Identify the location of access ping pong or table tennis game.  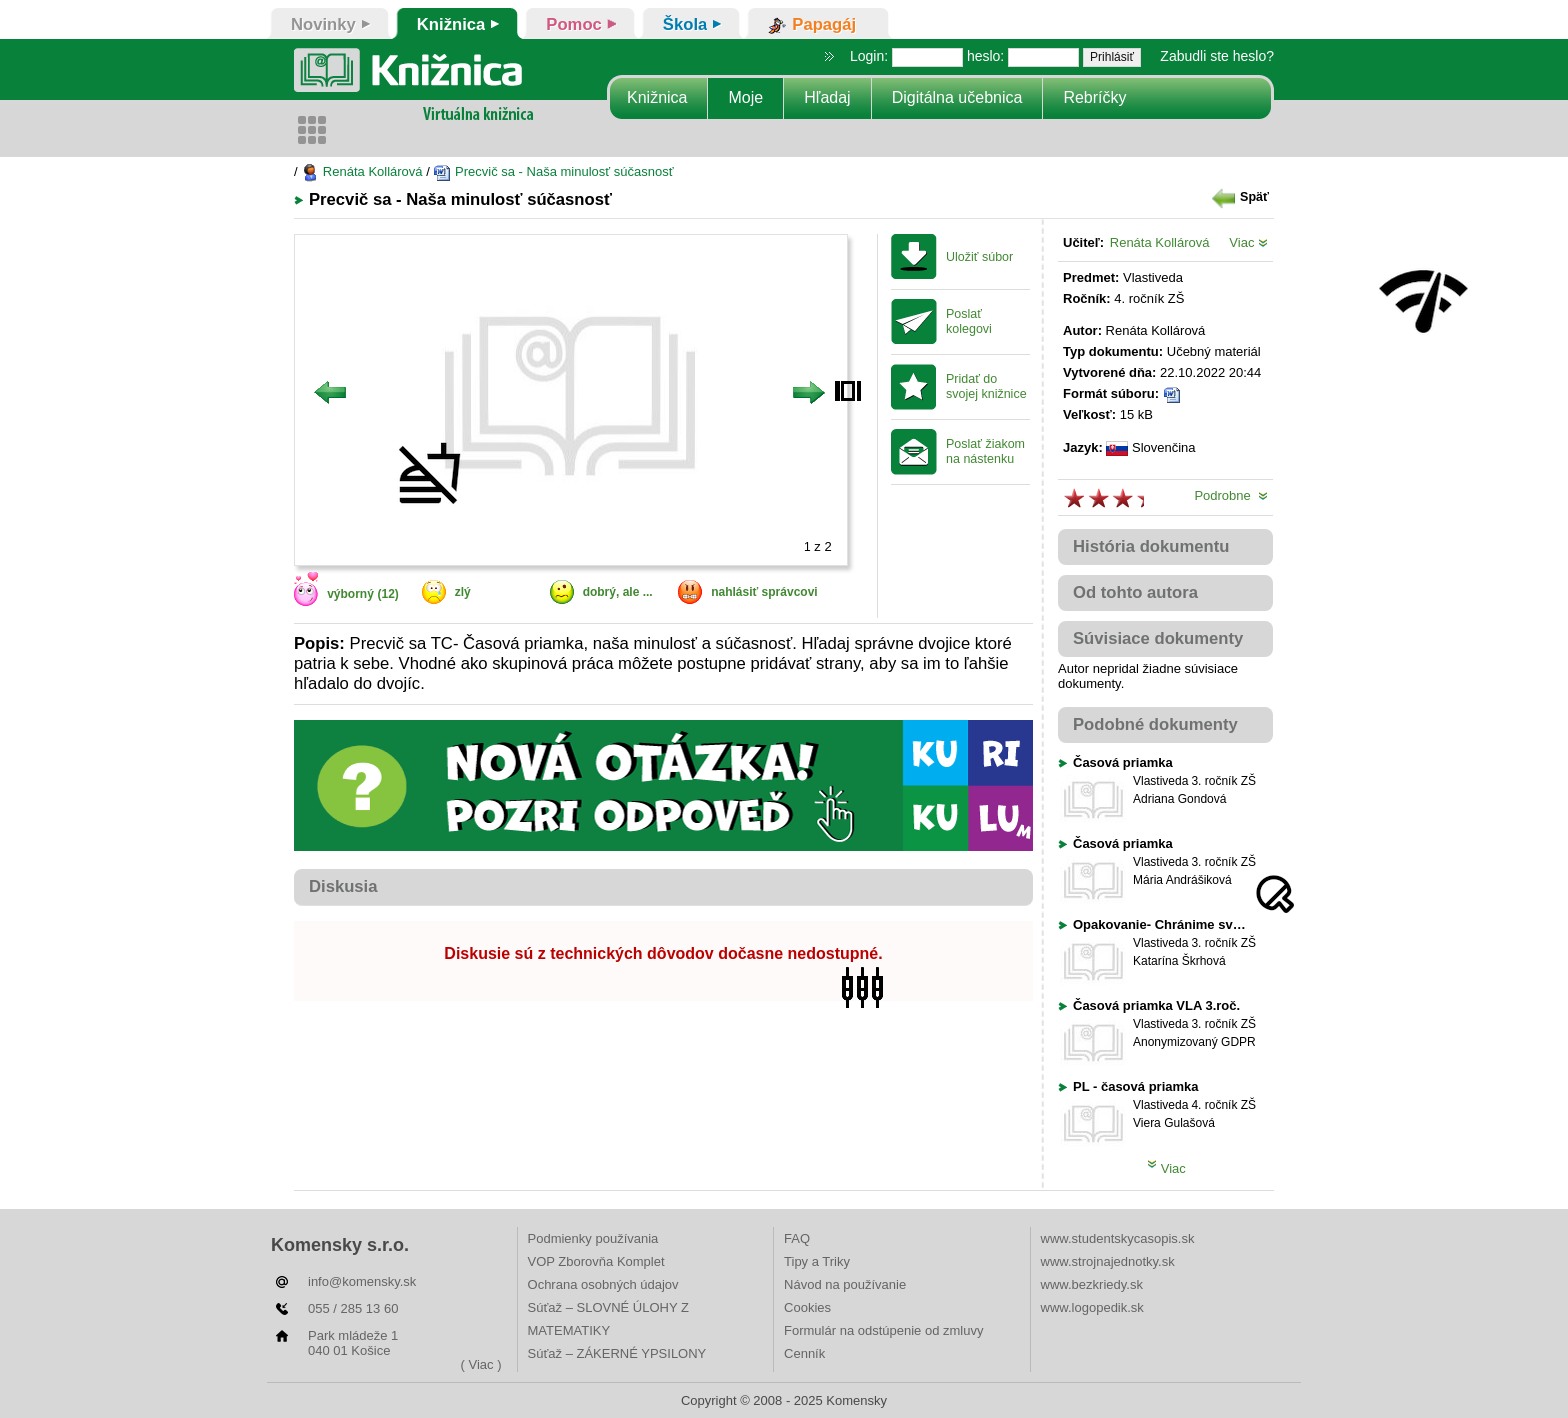
(1274, 893).